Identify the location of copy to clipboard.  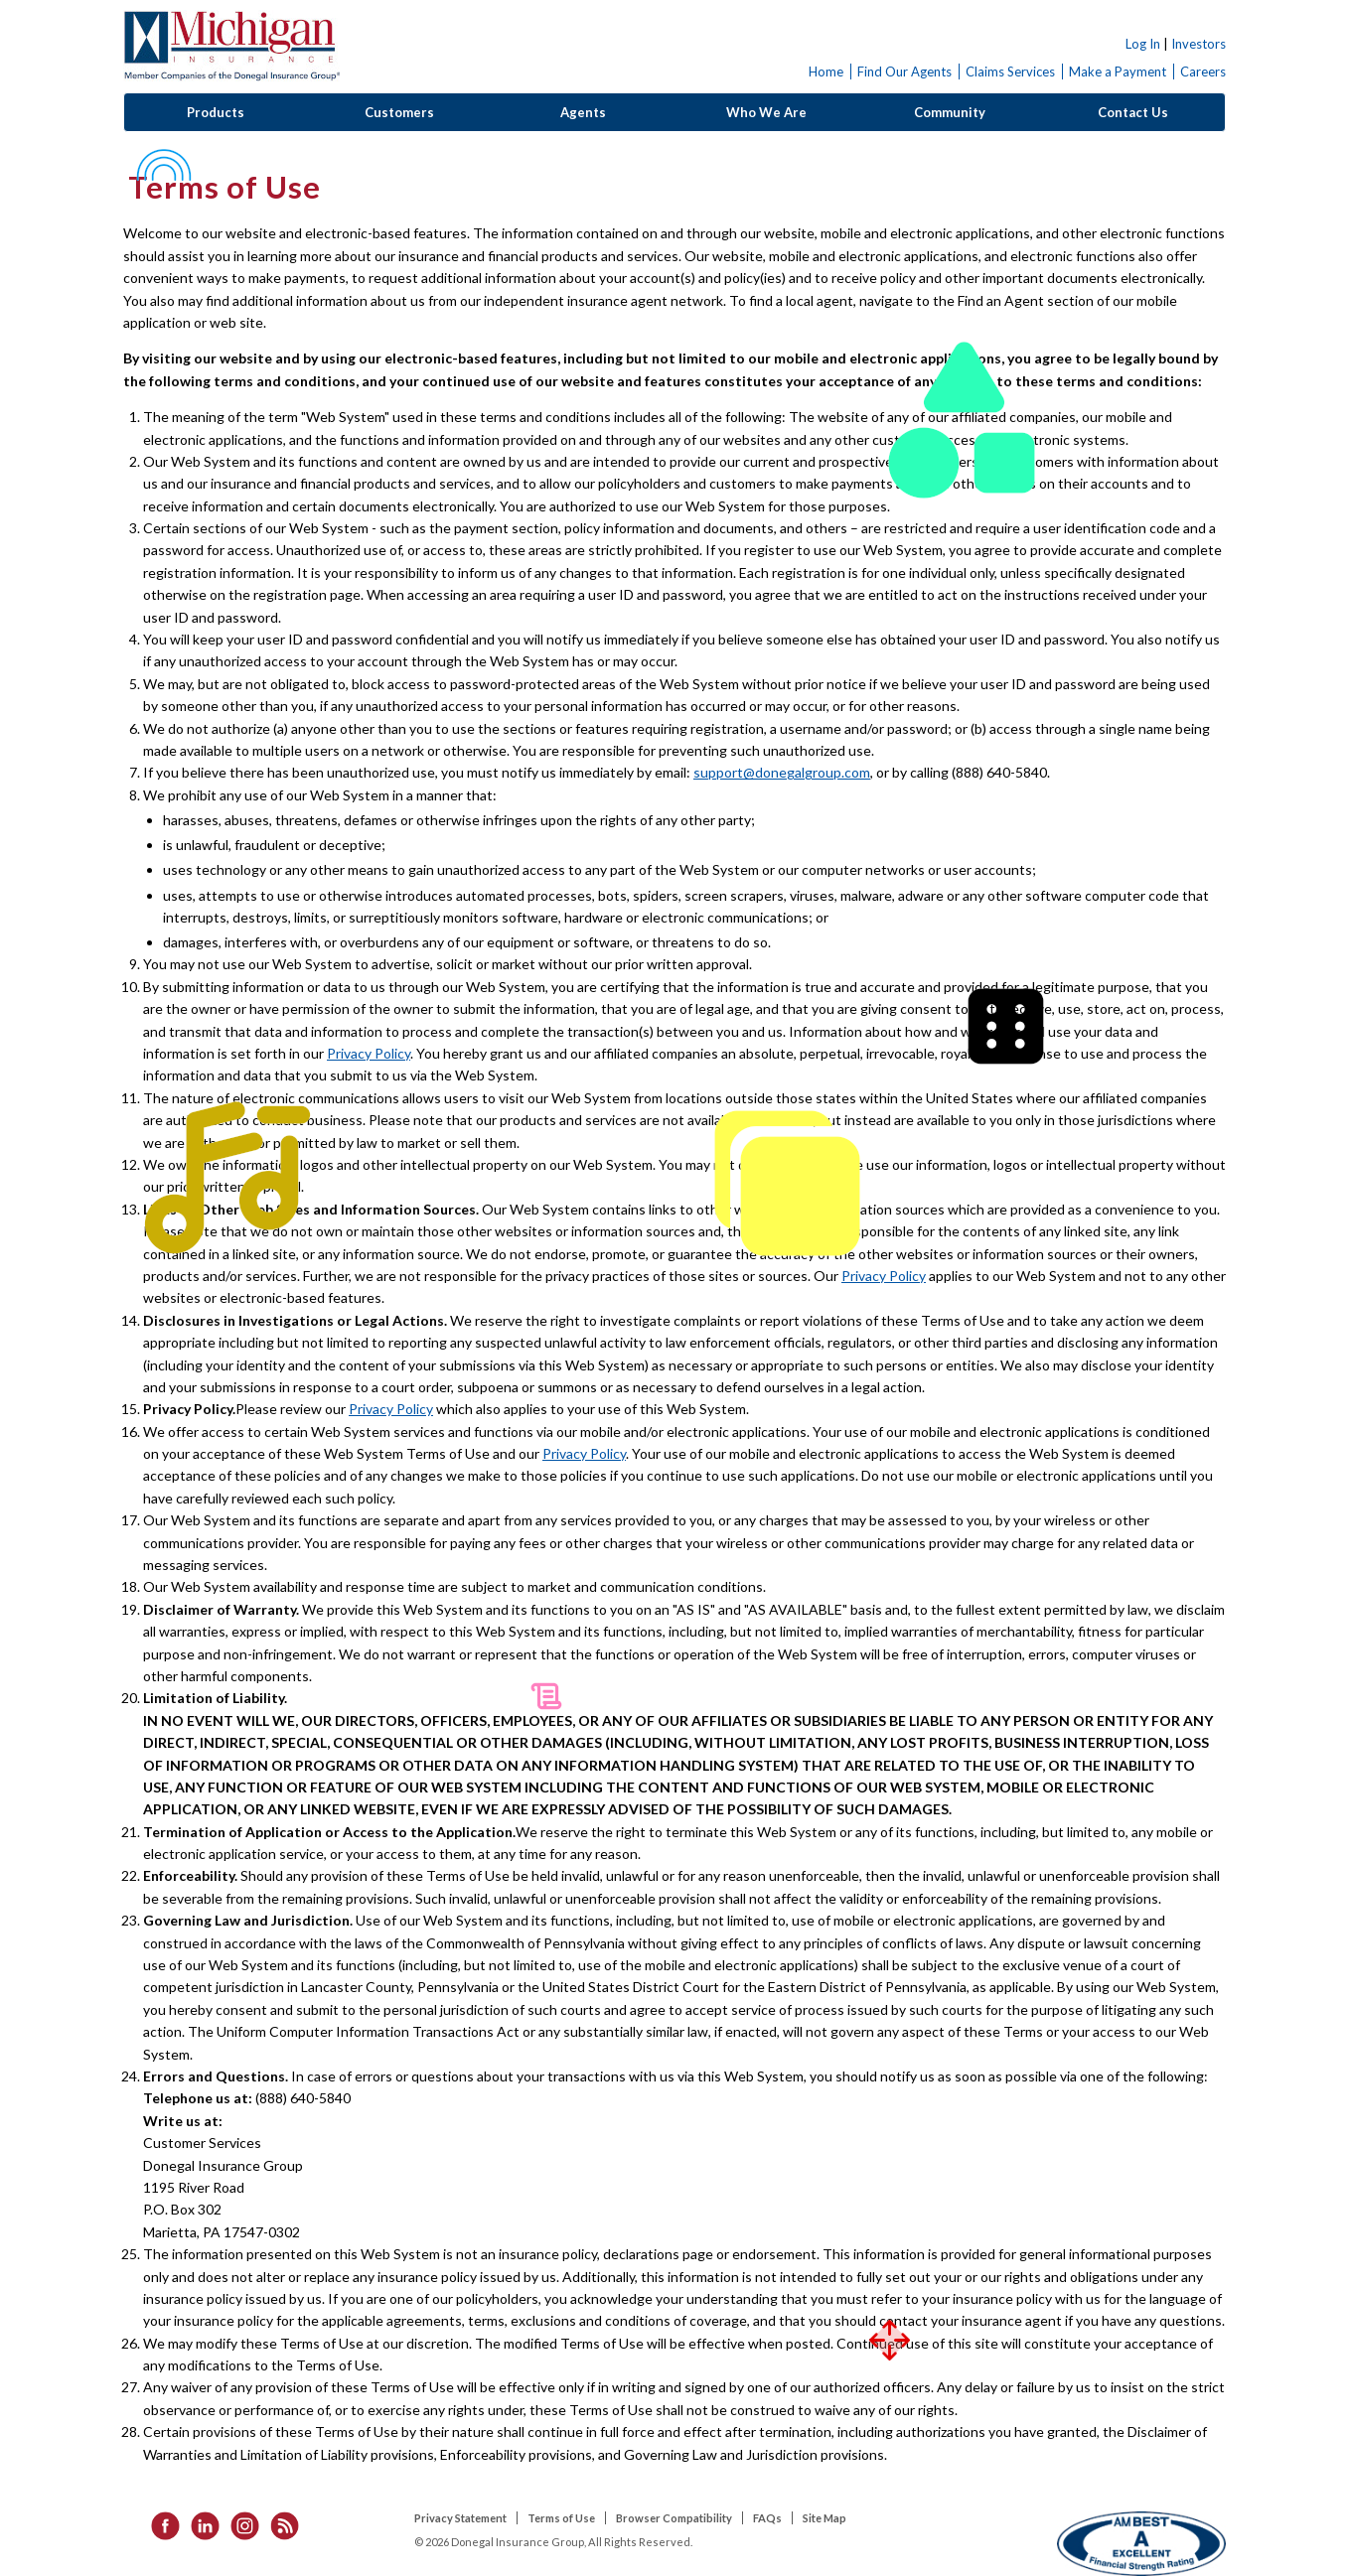
(787, 1183).